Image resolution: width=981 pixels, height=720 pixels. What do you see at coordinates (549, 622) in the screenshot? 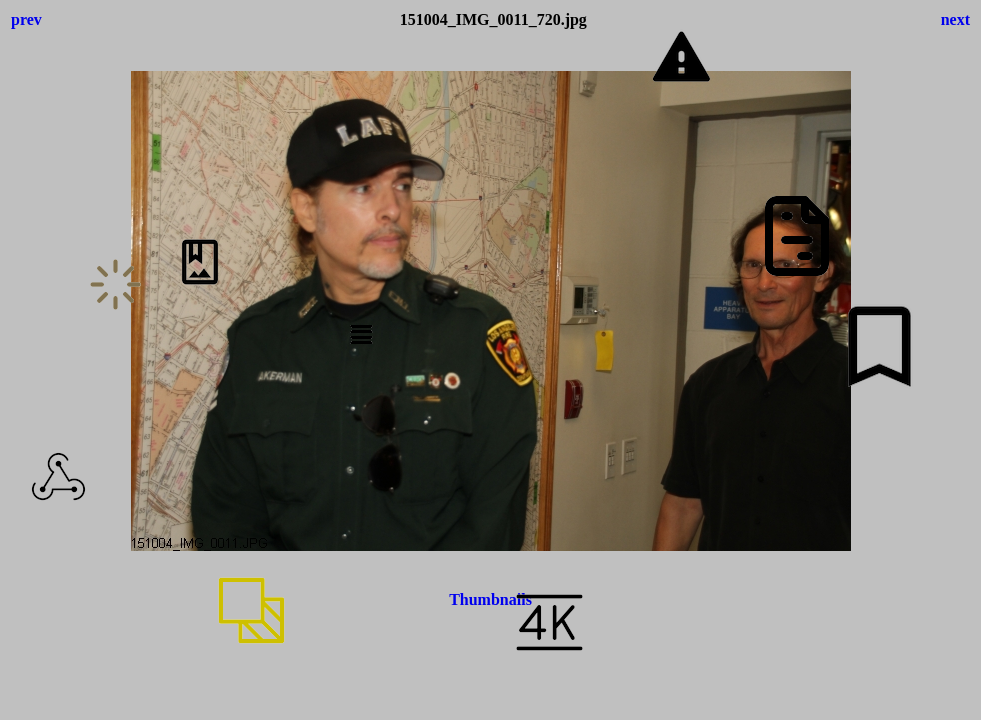
I see `indicates 4K video resolution quality` at bounding box center [549, 622].